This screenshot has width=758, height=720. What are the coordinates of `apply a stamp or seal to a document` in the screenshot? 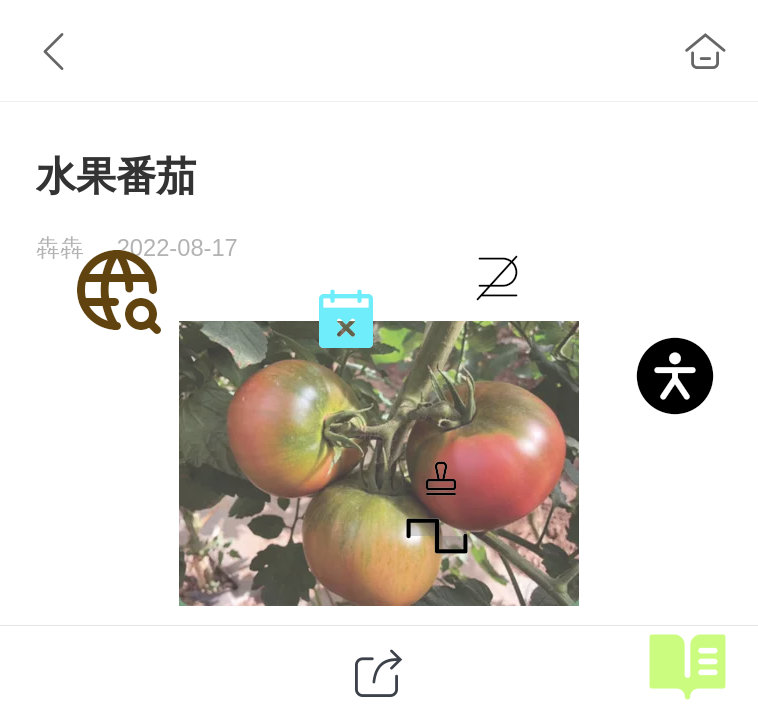 It's located at (441, 479).